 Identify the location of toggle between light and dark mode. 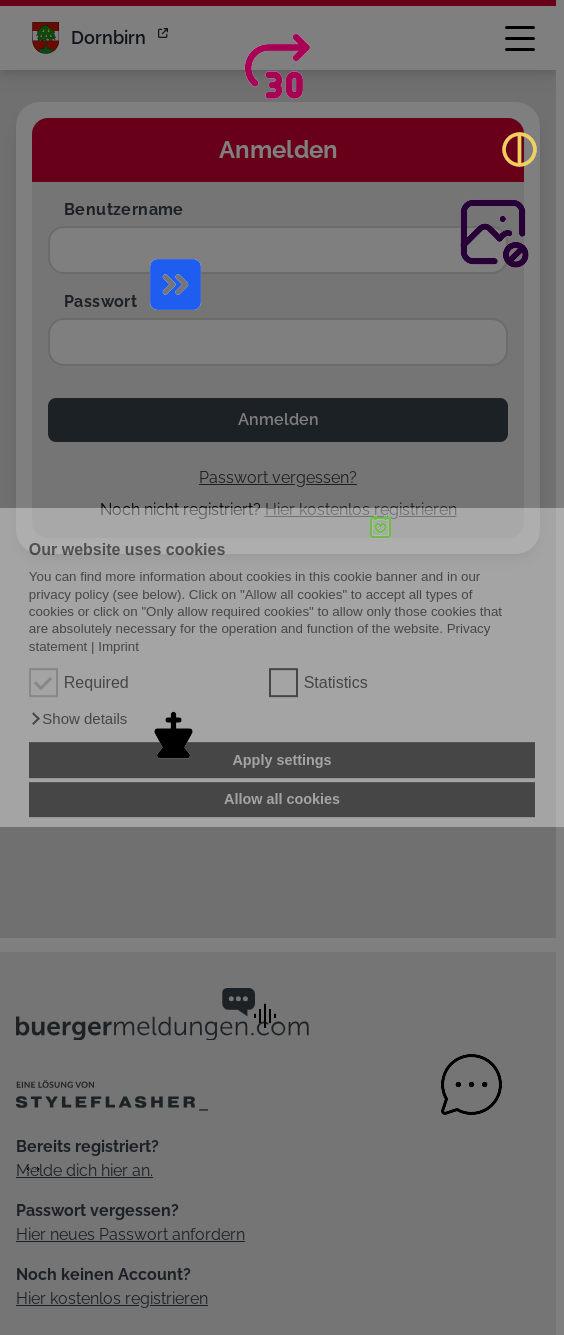
(519, 149).